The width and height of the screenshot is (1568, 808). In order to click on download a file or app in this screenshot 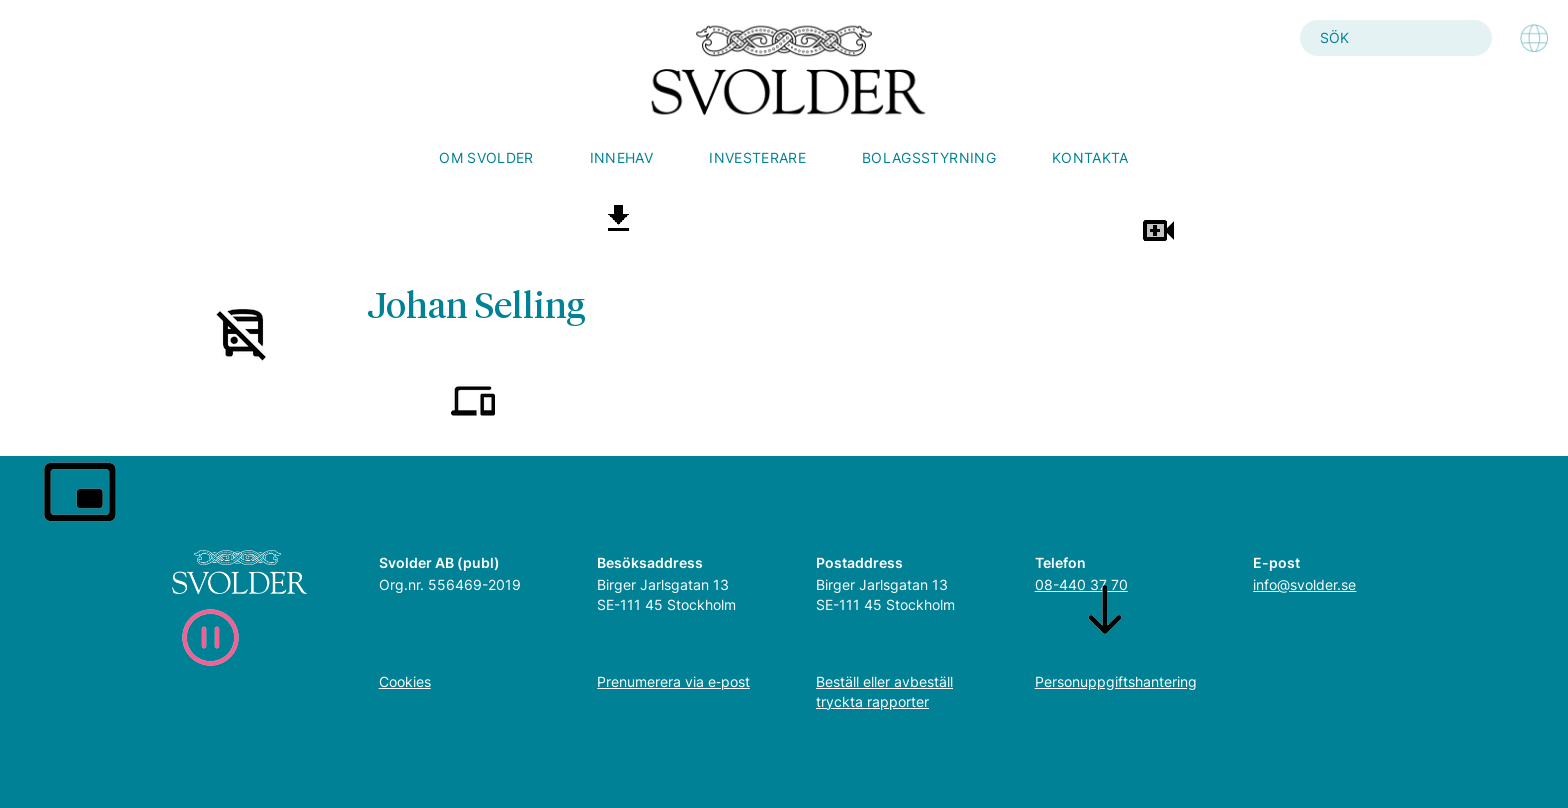, I will do `click(618, 218)`.